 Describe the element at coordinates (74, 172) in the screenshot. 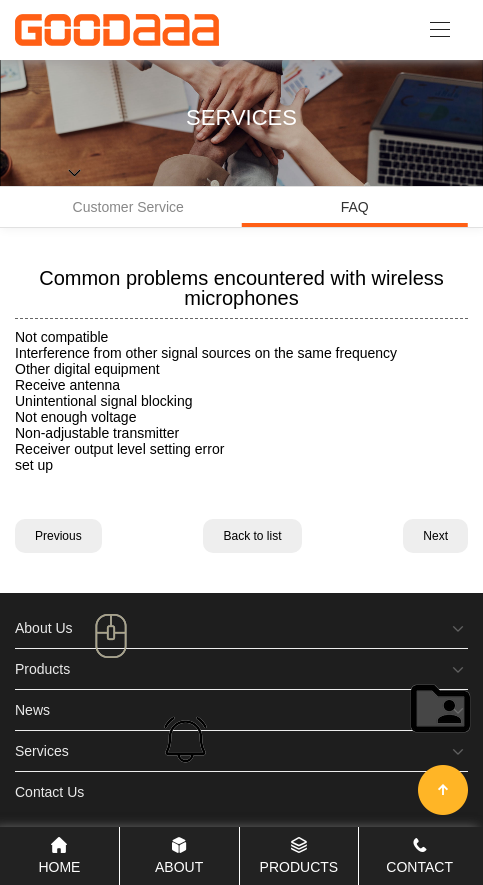

I see `expand a dropdown menu` at that location.